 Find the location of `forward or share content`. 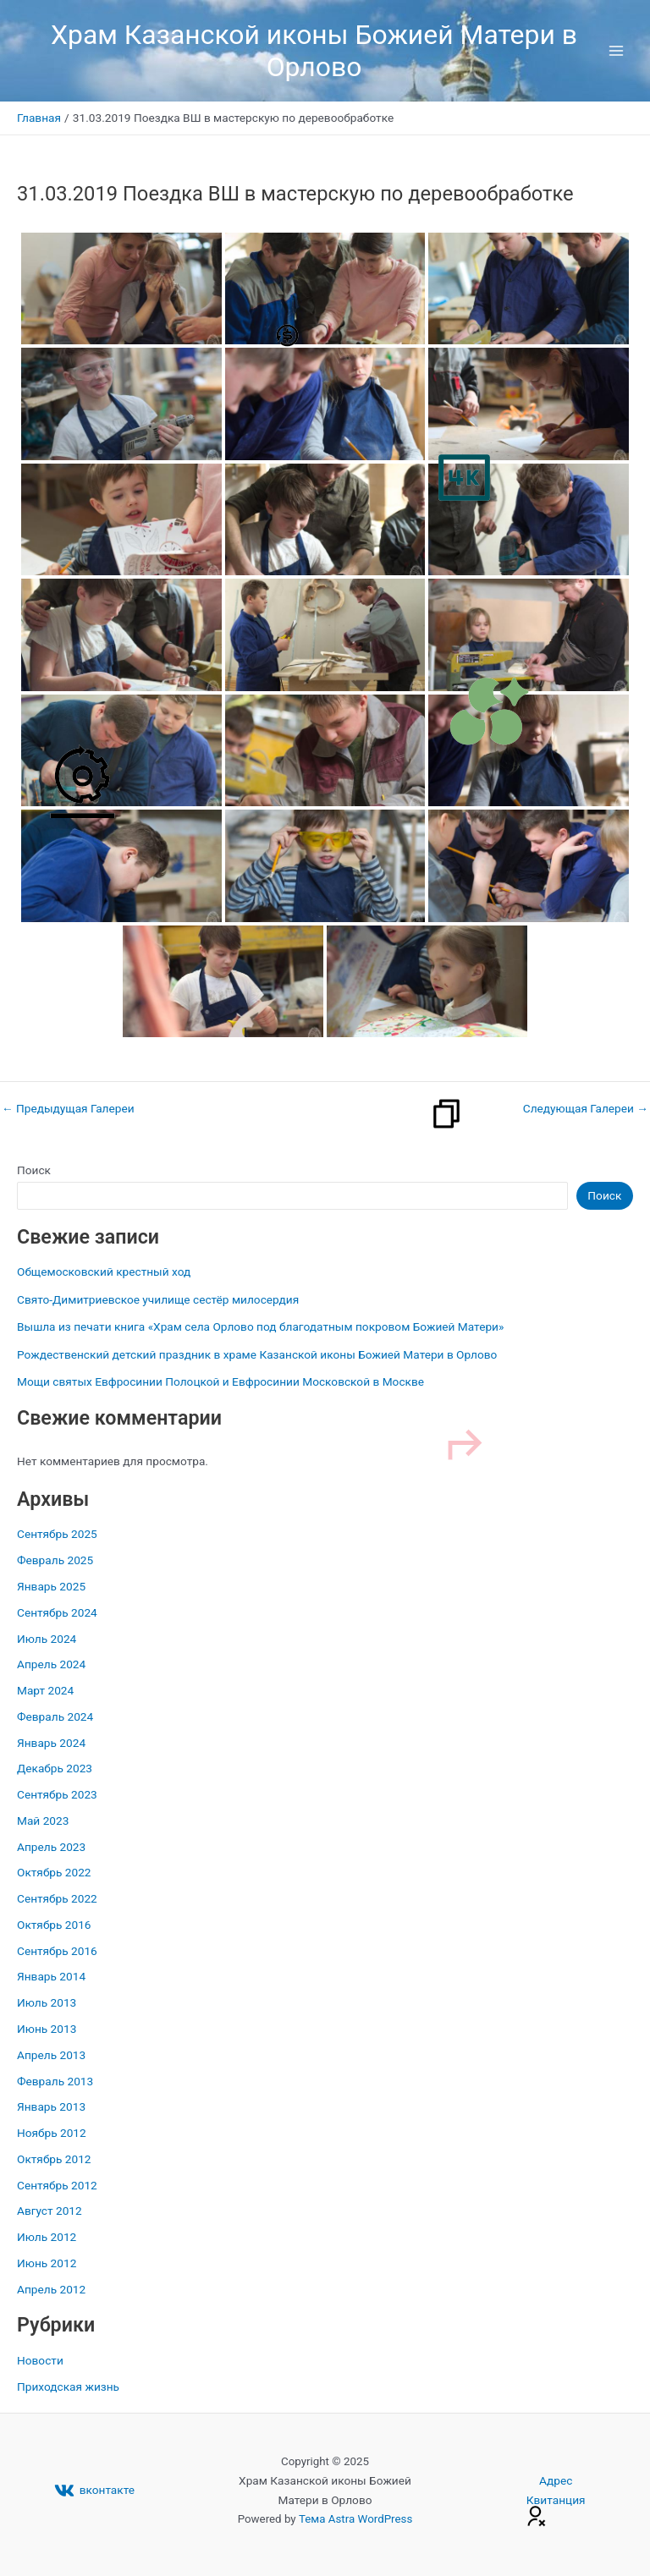

forward or share content is located at coordinates (463, 1445).